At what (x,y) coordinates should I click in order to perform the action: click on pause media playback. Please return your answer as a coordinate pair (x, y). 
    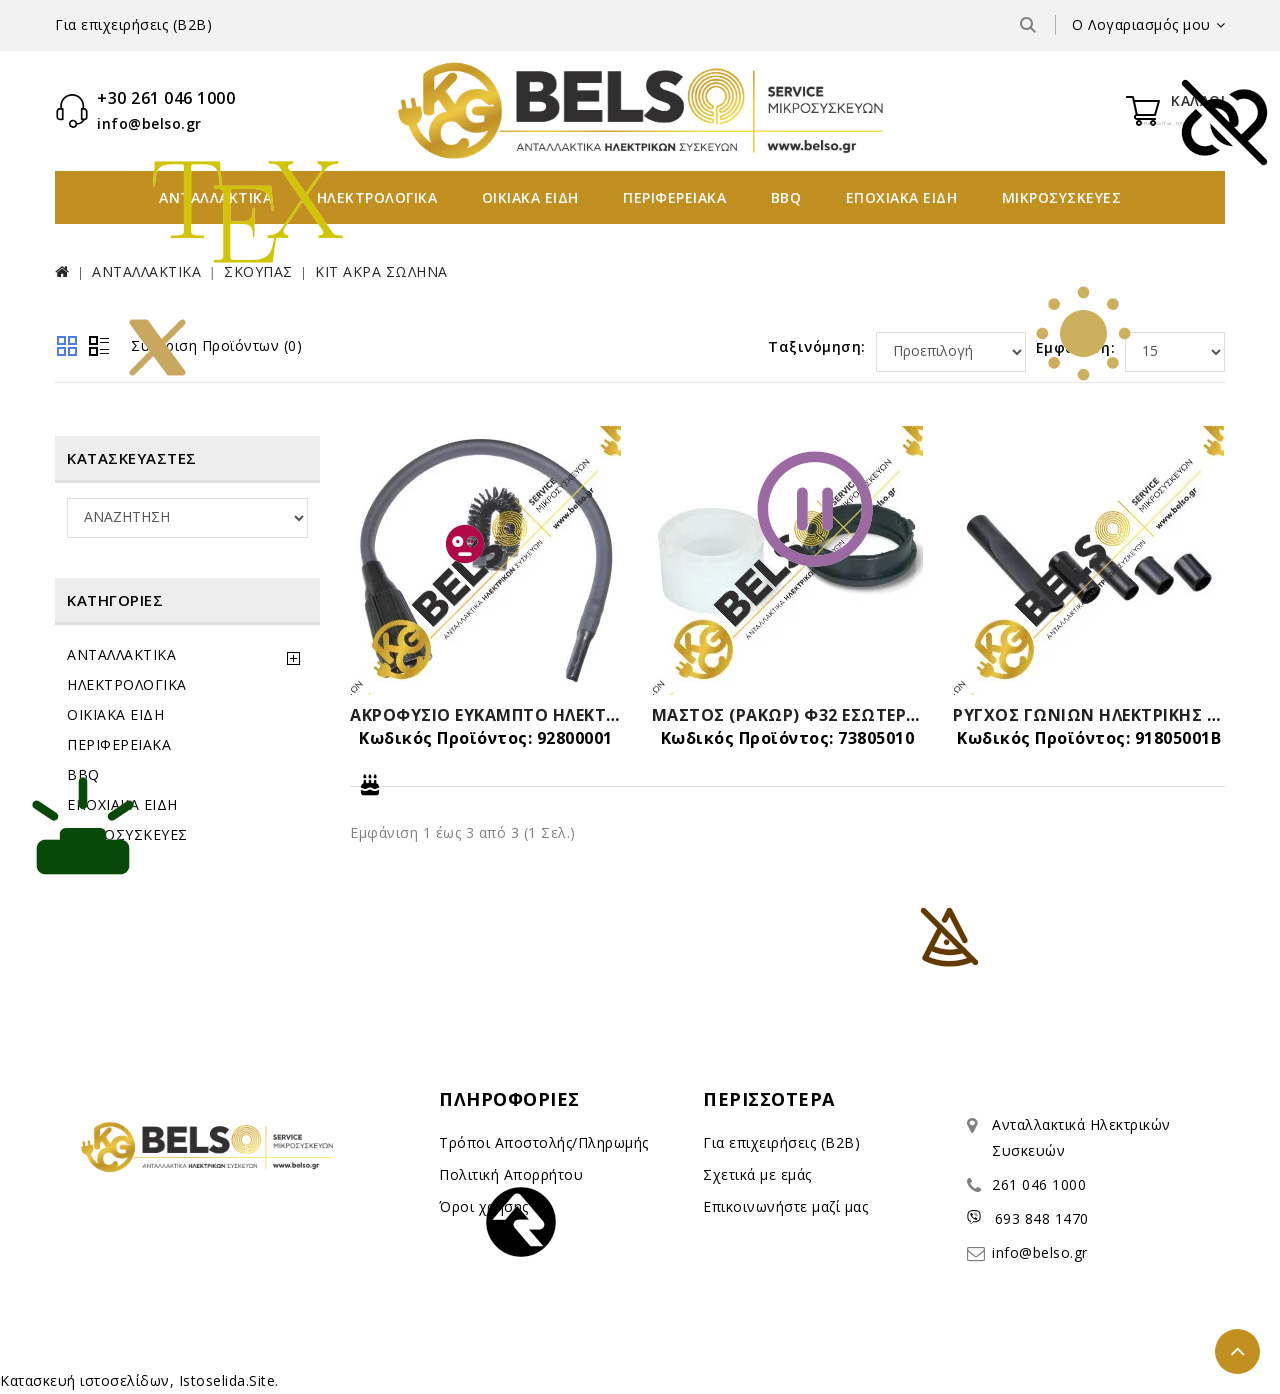
    Looking at the image, I should click on (815, 509).